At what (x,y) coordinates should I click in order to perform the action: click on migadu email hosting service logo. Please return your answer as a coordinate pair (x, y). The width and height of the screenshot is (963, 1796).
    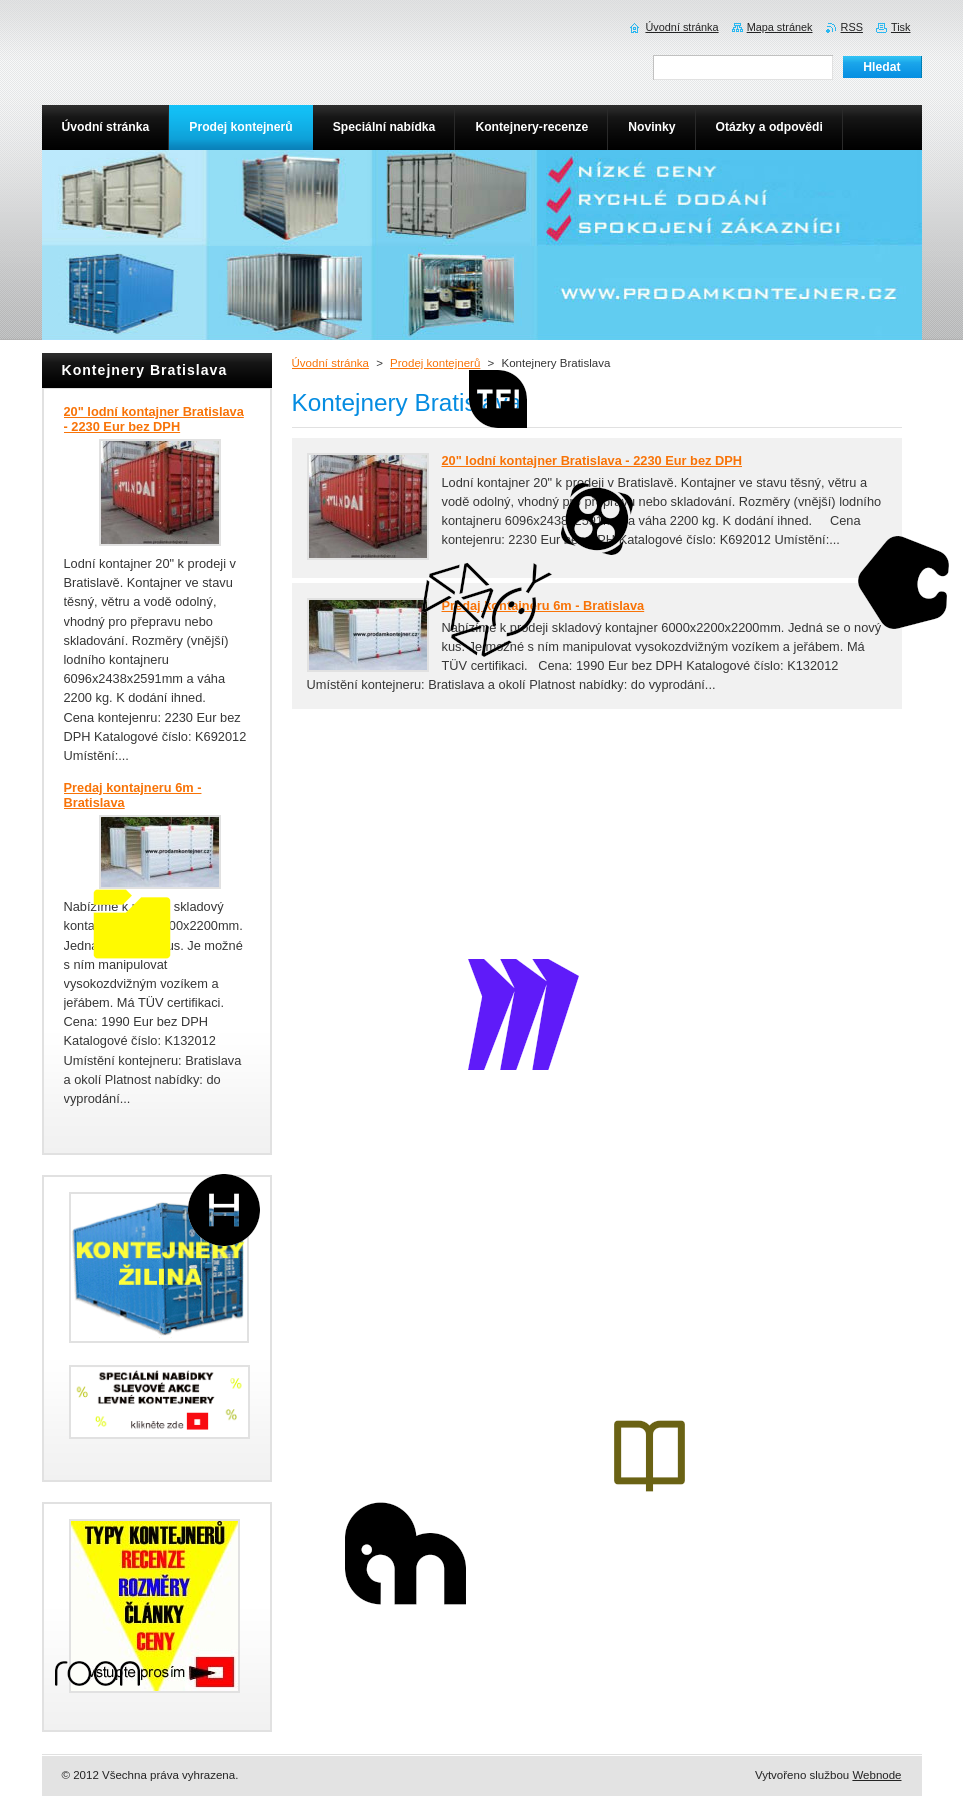
    Looking at the image, I should click on (405, 1553).